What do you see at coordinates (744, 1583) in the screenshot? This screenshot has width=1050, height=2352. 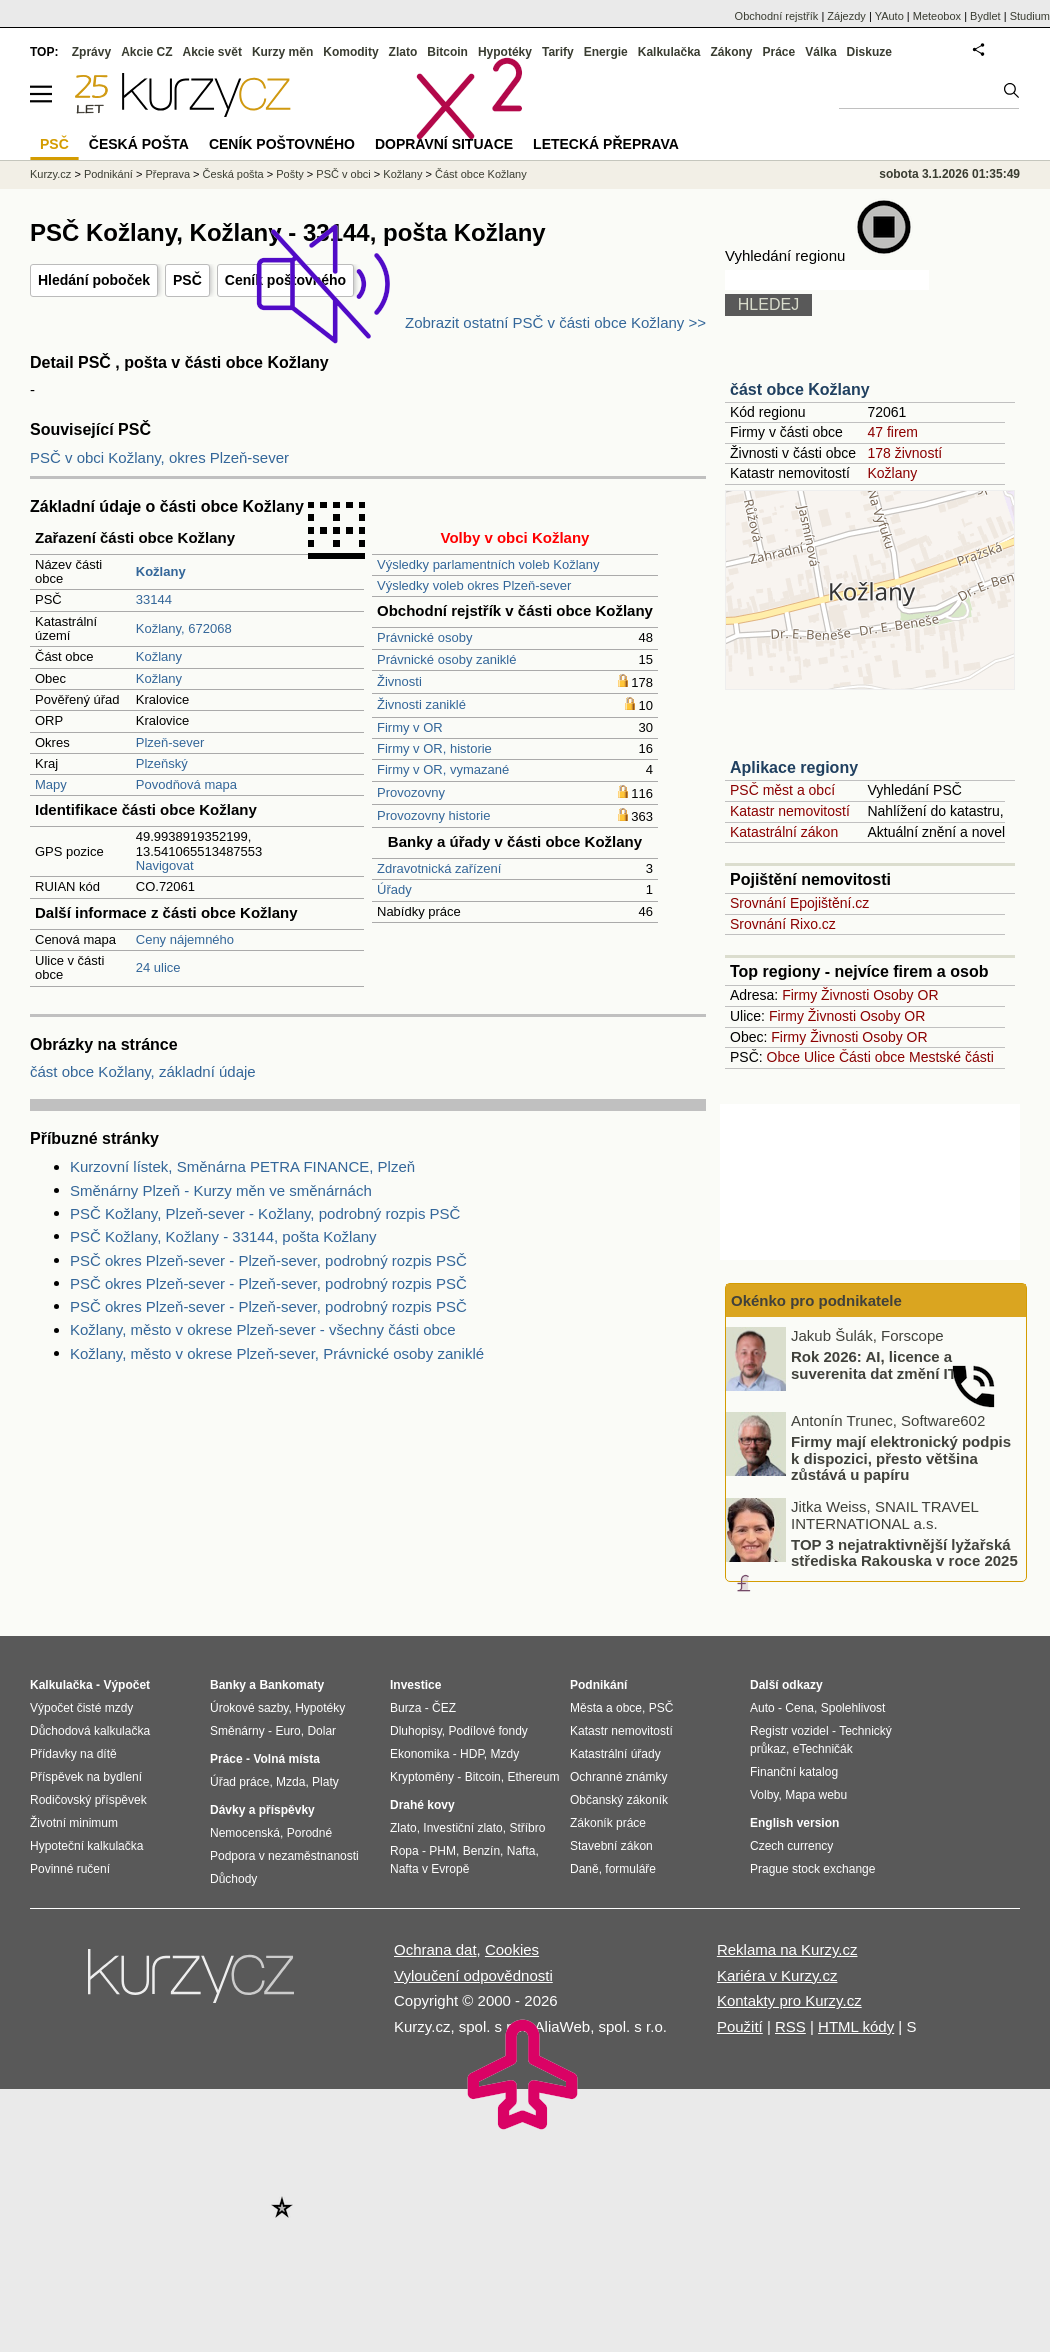 I see `view prices in british pounds` at bounding box center [744, 1583].